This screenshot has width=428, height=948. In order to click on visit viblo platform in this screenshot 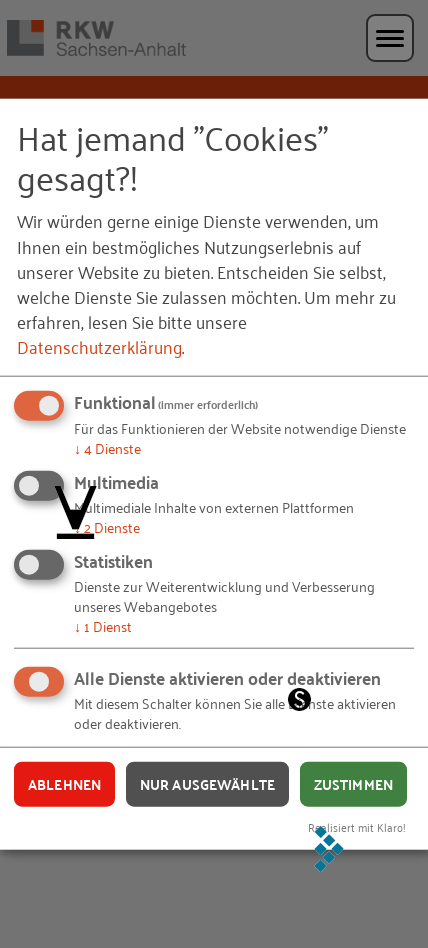, I will do `click(75, 512)`.